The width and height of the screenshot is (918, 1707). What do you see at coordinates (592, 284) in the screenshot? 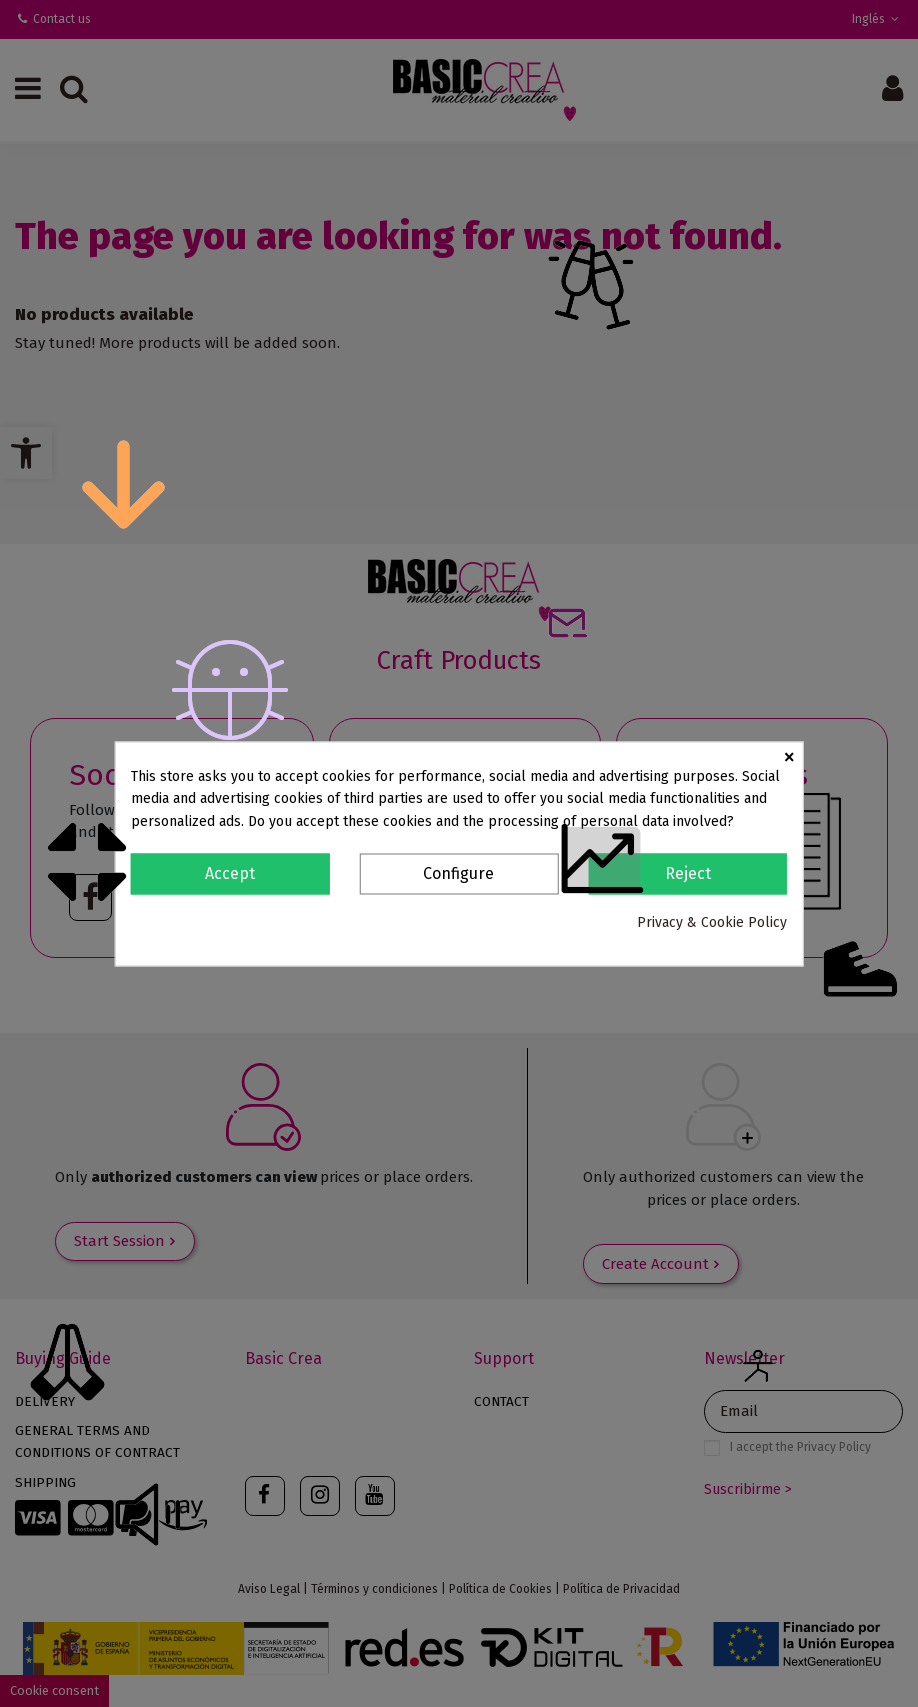
I see `celebrate a milestone or achievement` at bounding box center [592, 284].